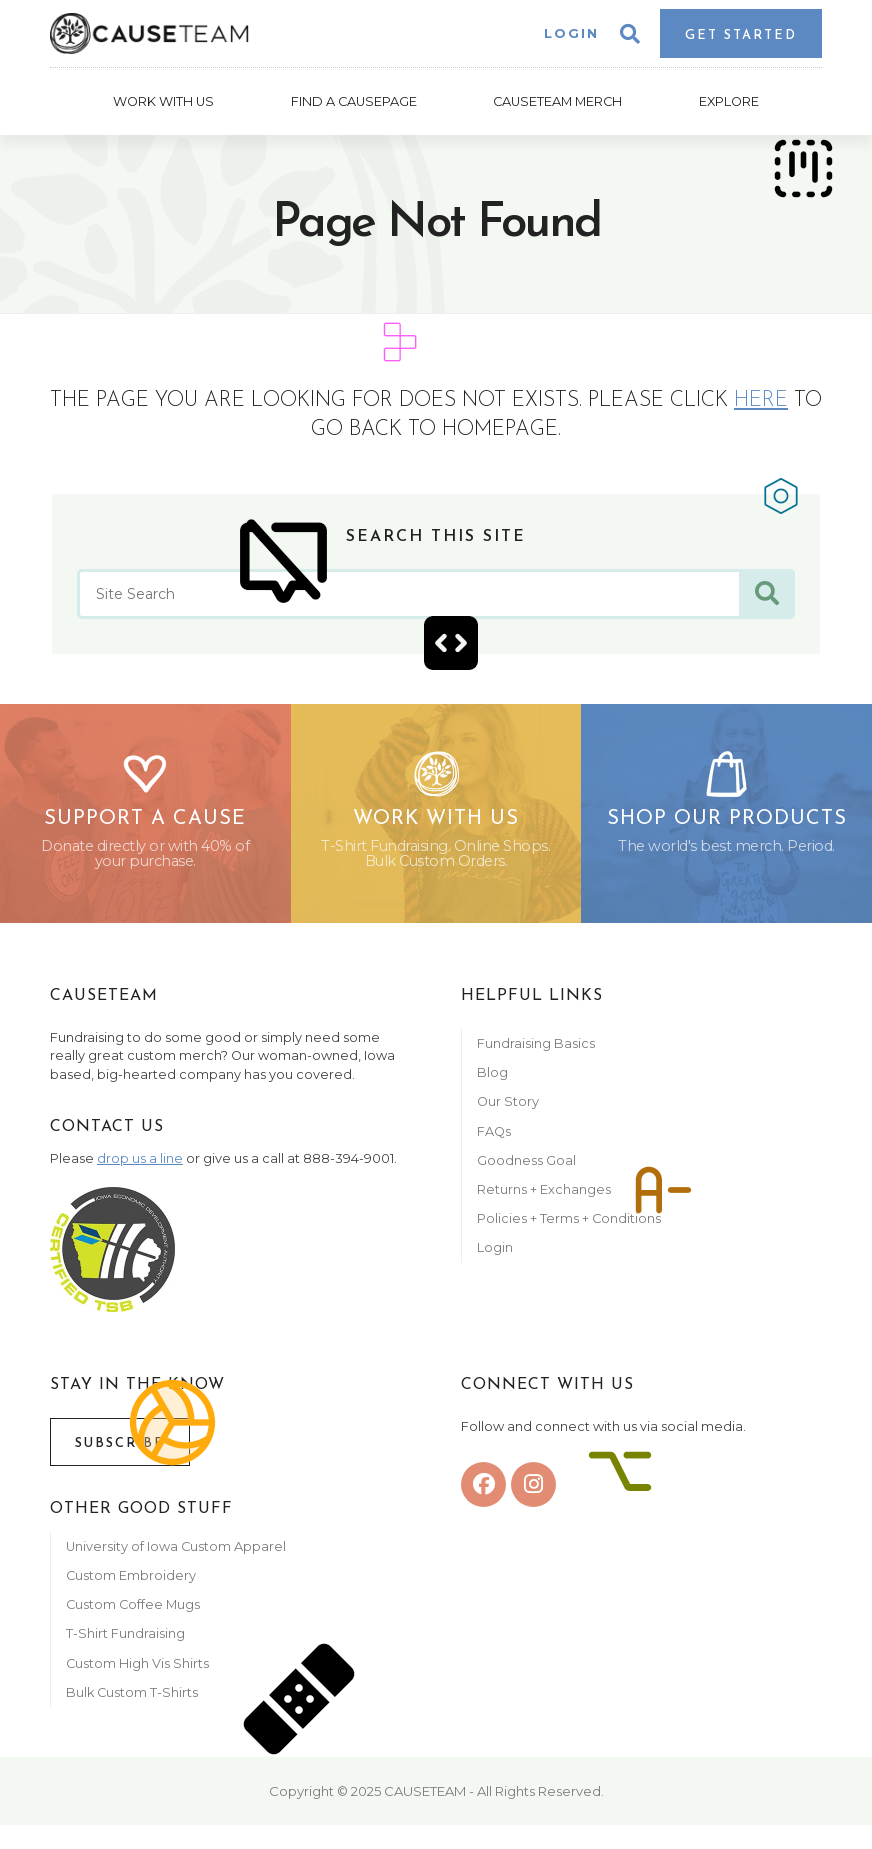  Describe the element at coordinates (299, 1699) in the screenshot. I see `access first aid or medical information` at that location.